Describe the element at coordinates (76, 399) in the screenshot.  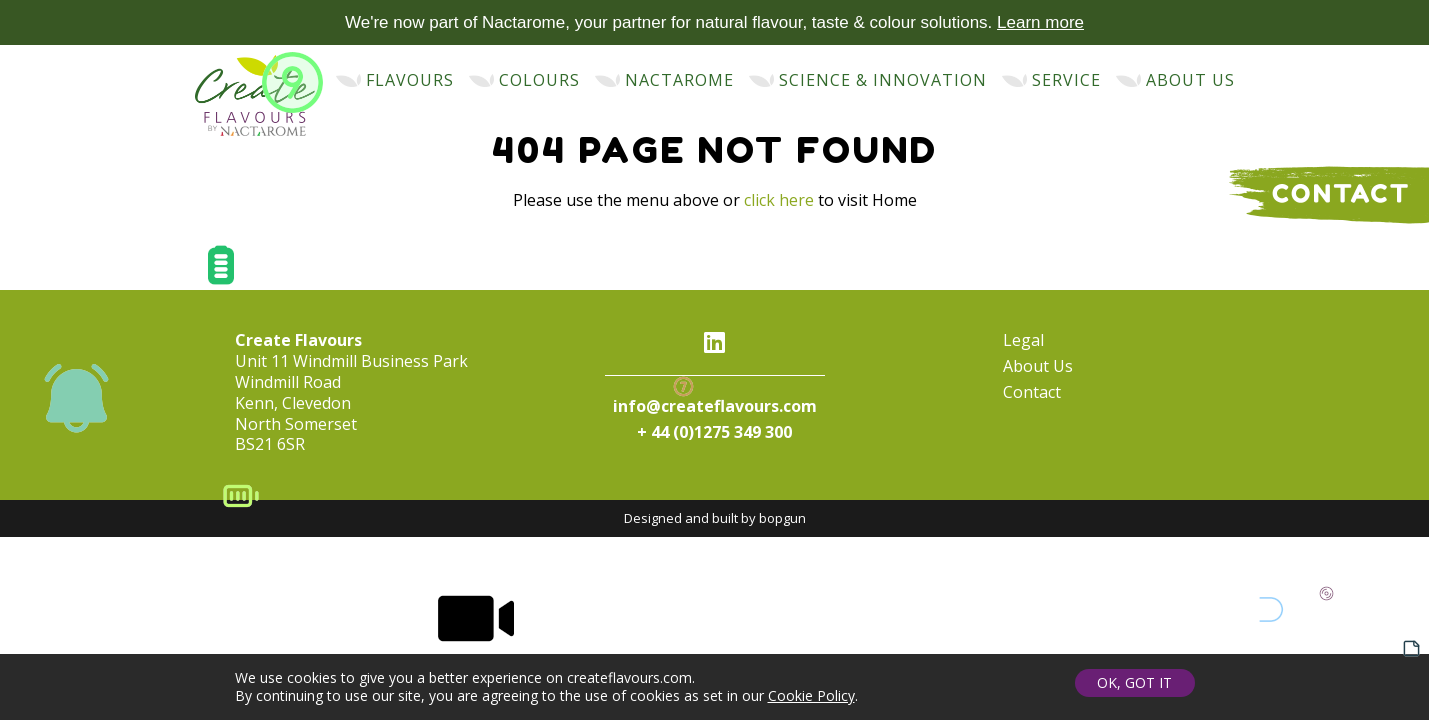
I see `indicates new notifications or alerts` at that location.